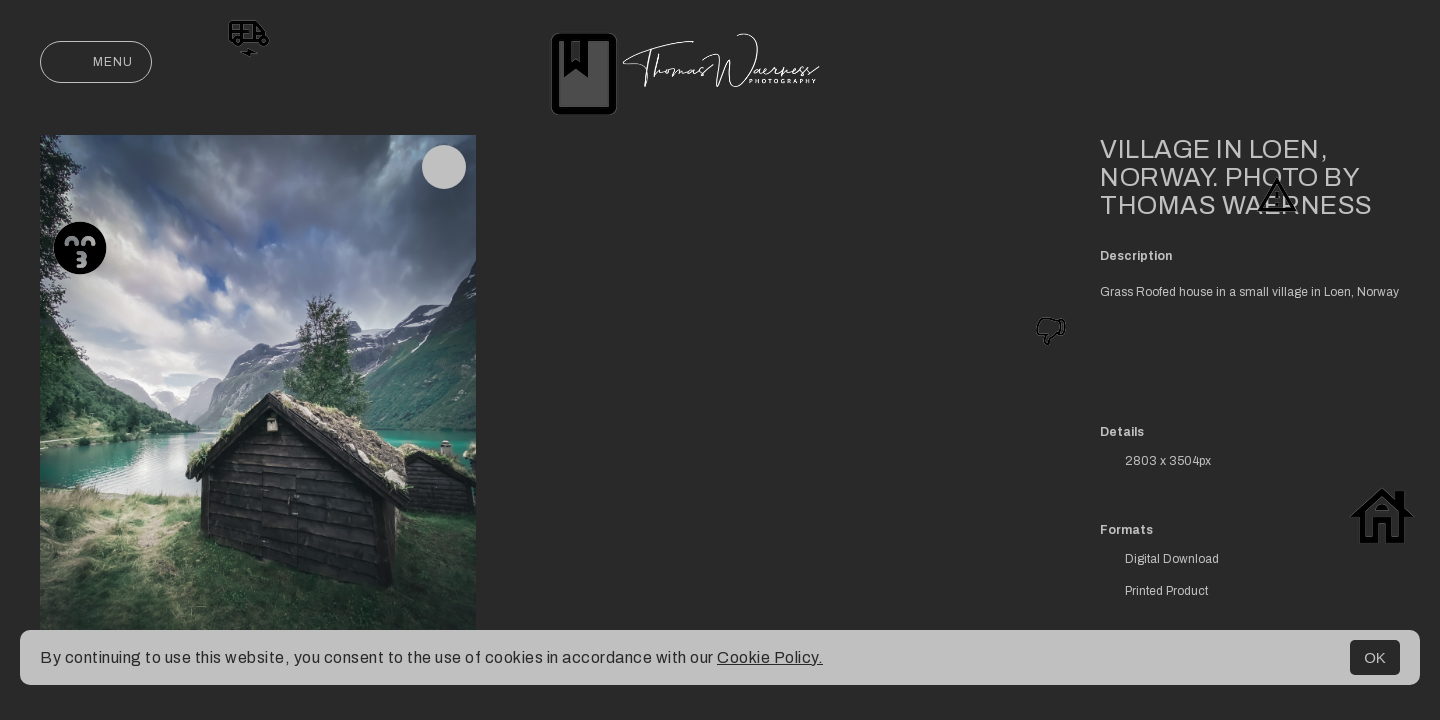 This screenshot has height=720, width=1440. Describe the element at coordinates (80, 248) in the screenshot. I see `send a kiss or affectionate reaction` at that location.